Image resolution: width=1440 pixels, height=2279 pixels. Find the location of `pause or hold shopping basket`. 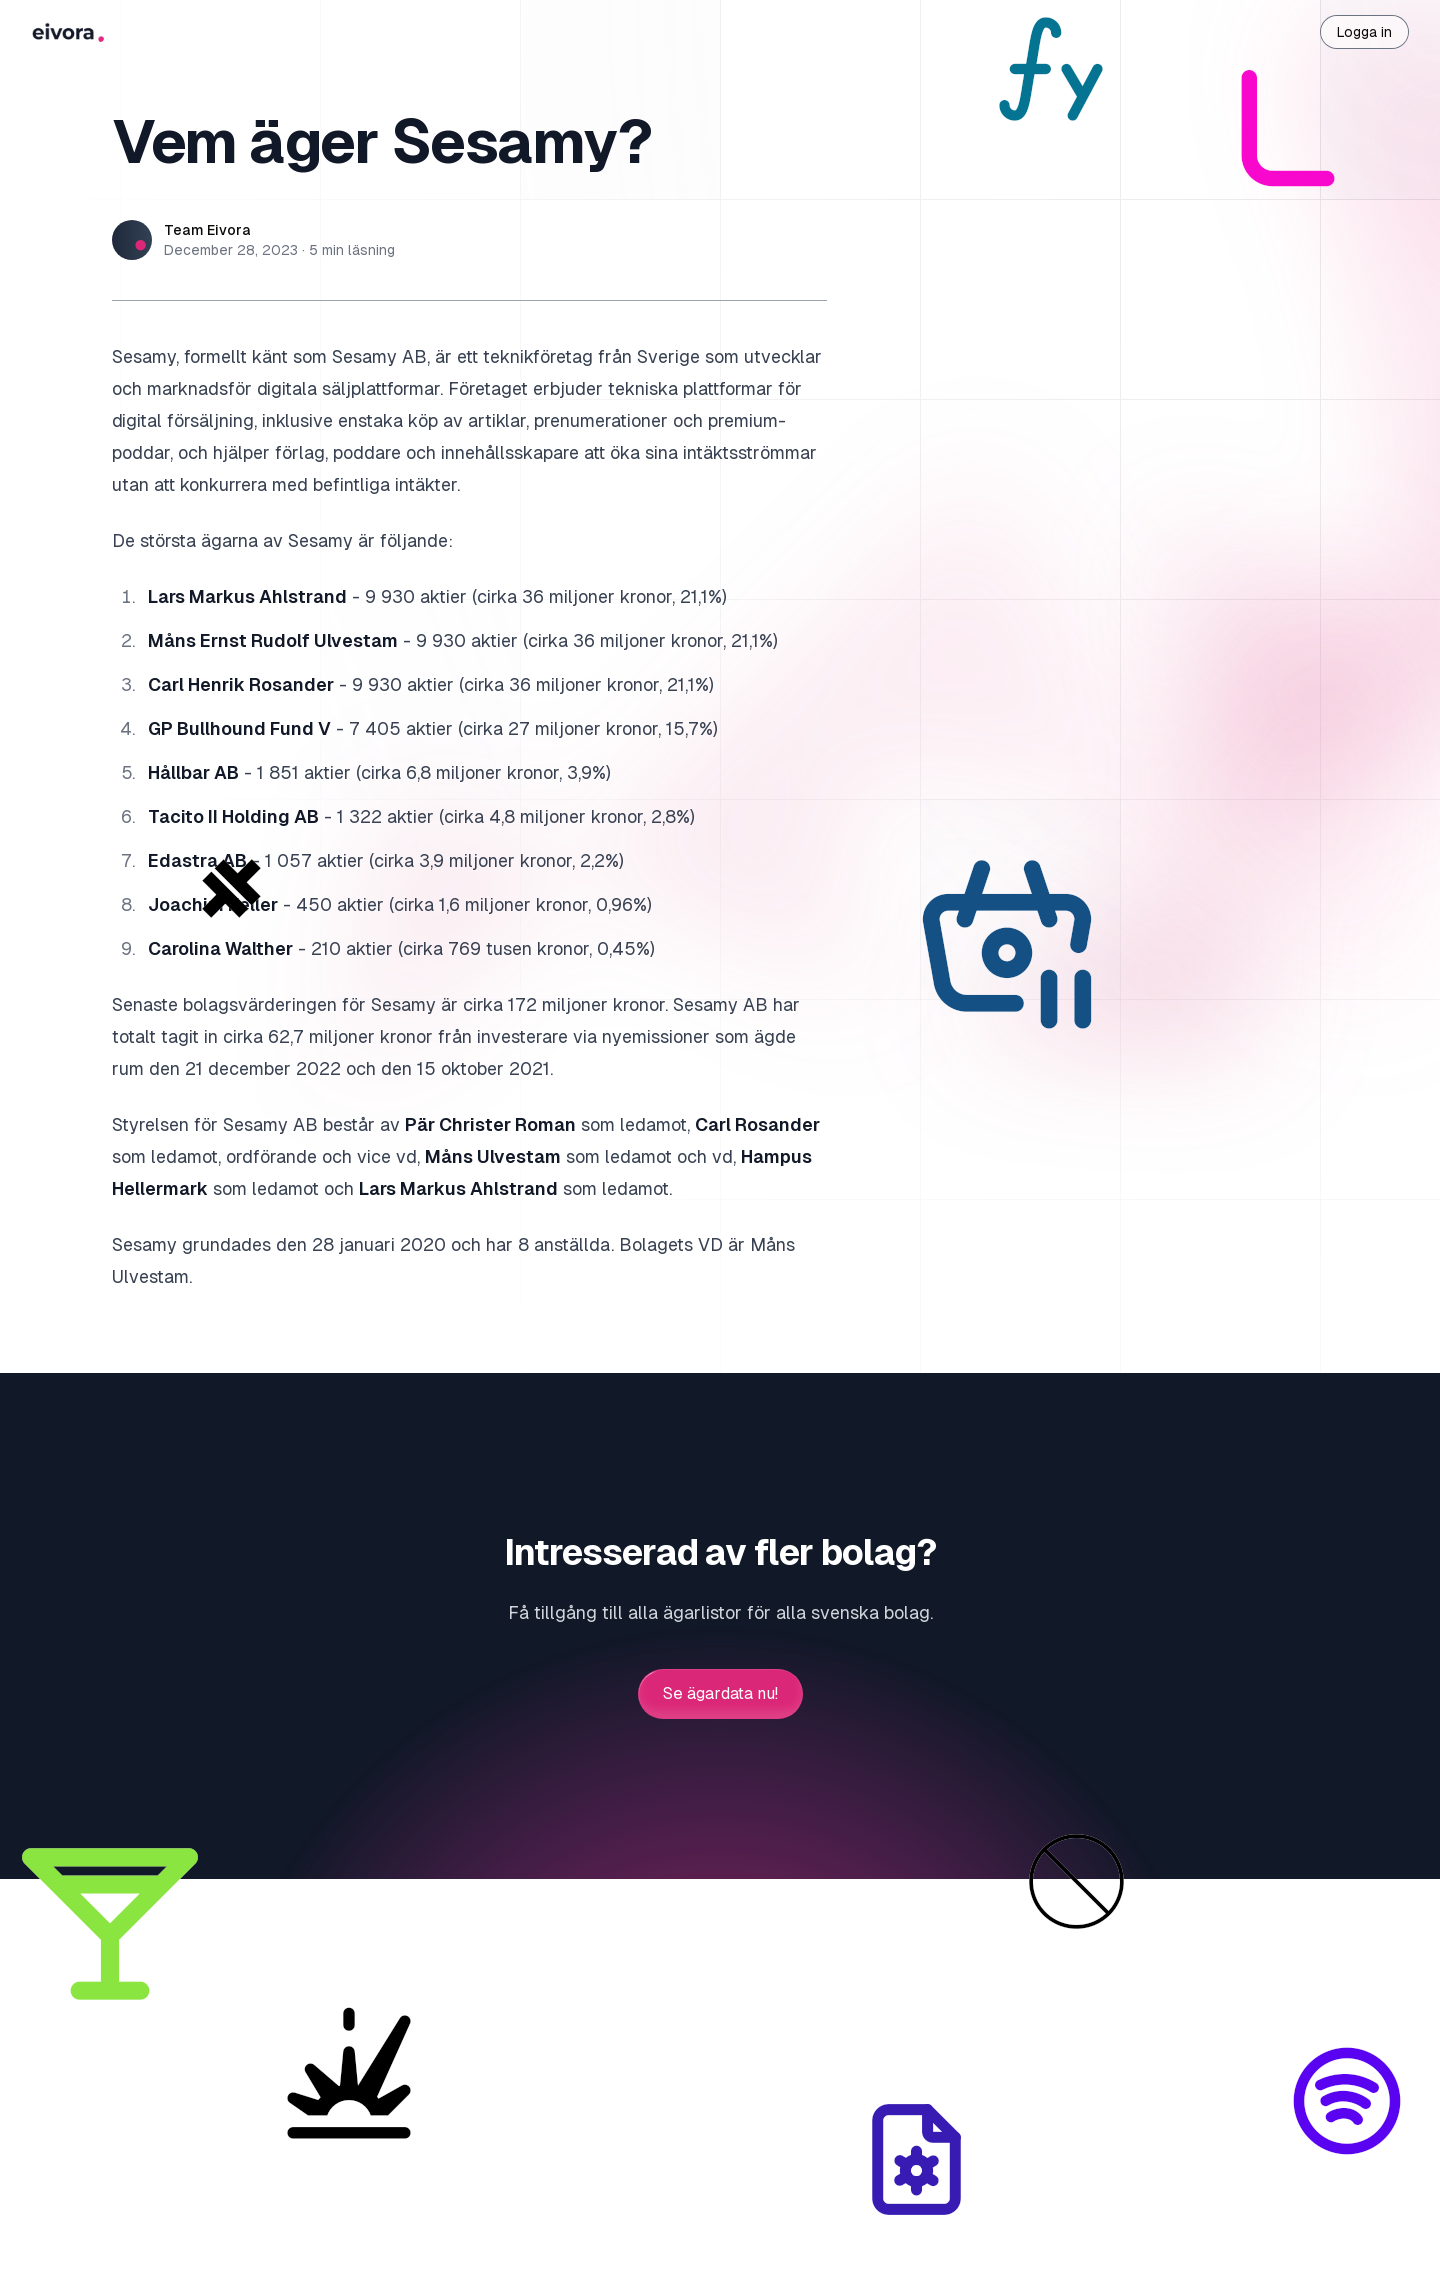

pause or hold shopping basket is located at coordinates (1007, 936).